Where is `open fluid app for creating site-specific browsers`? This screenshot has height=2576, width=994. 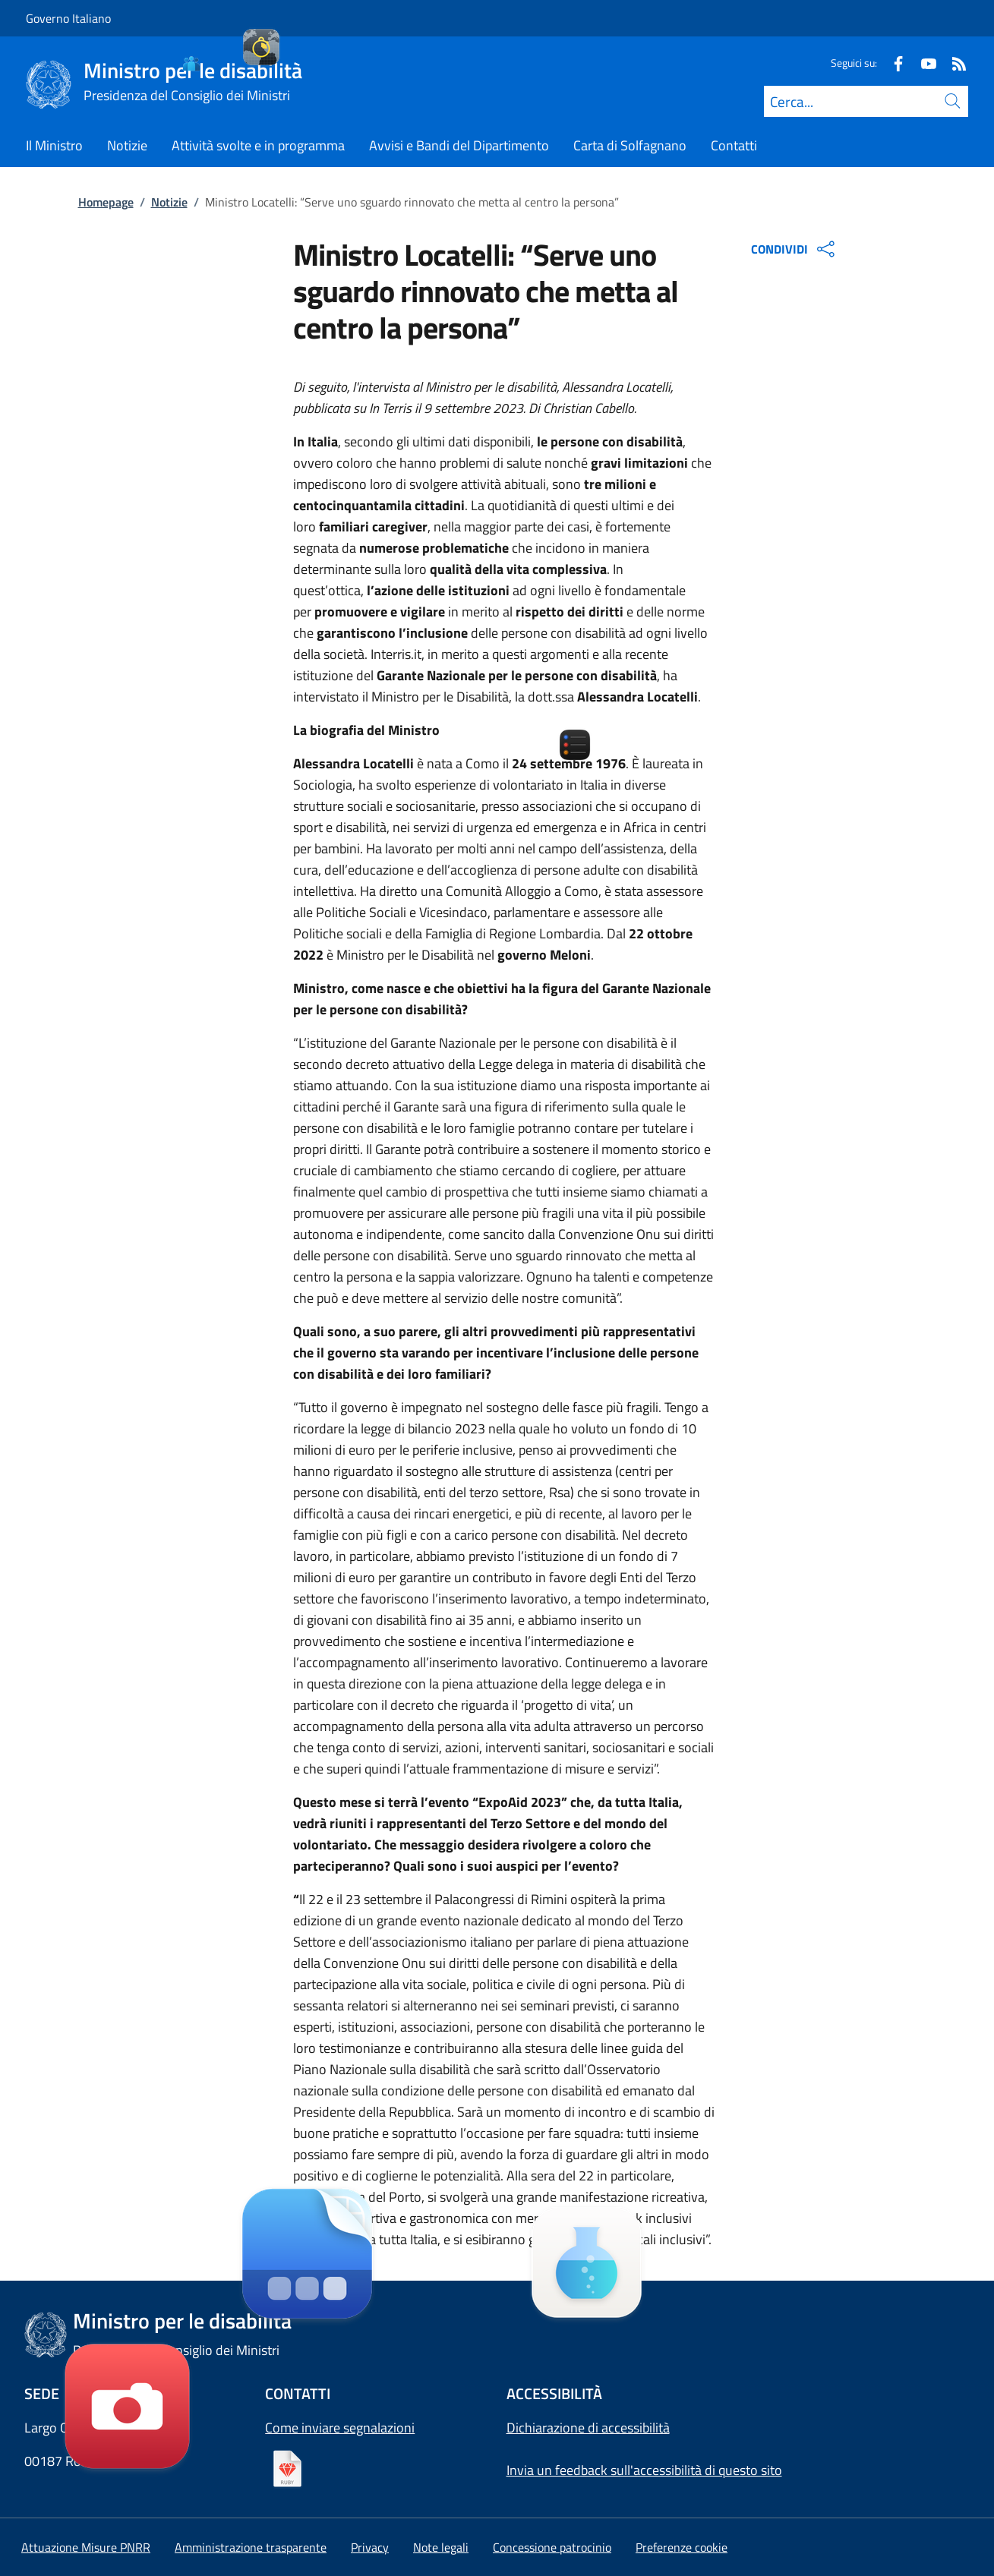
open fluid app for creating site-specific browsers is located at coordinates (586, 2262).